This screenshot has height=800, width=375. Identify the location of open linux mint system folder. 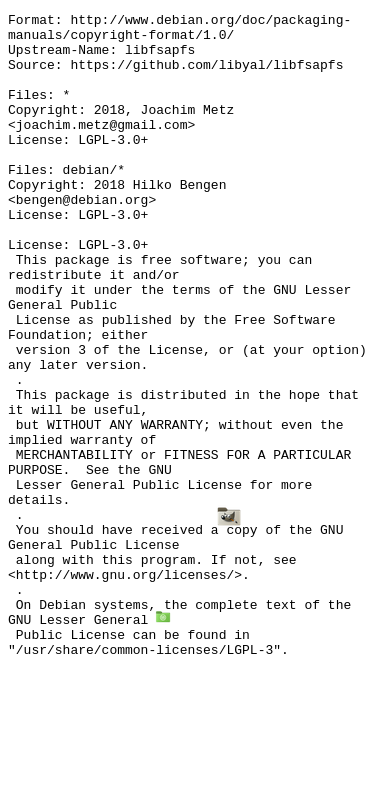
(163, 617).